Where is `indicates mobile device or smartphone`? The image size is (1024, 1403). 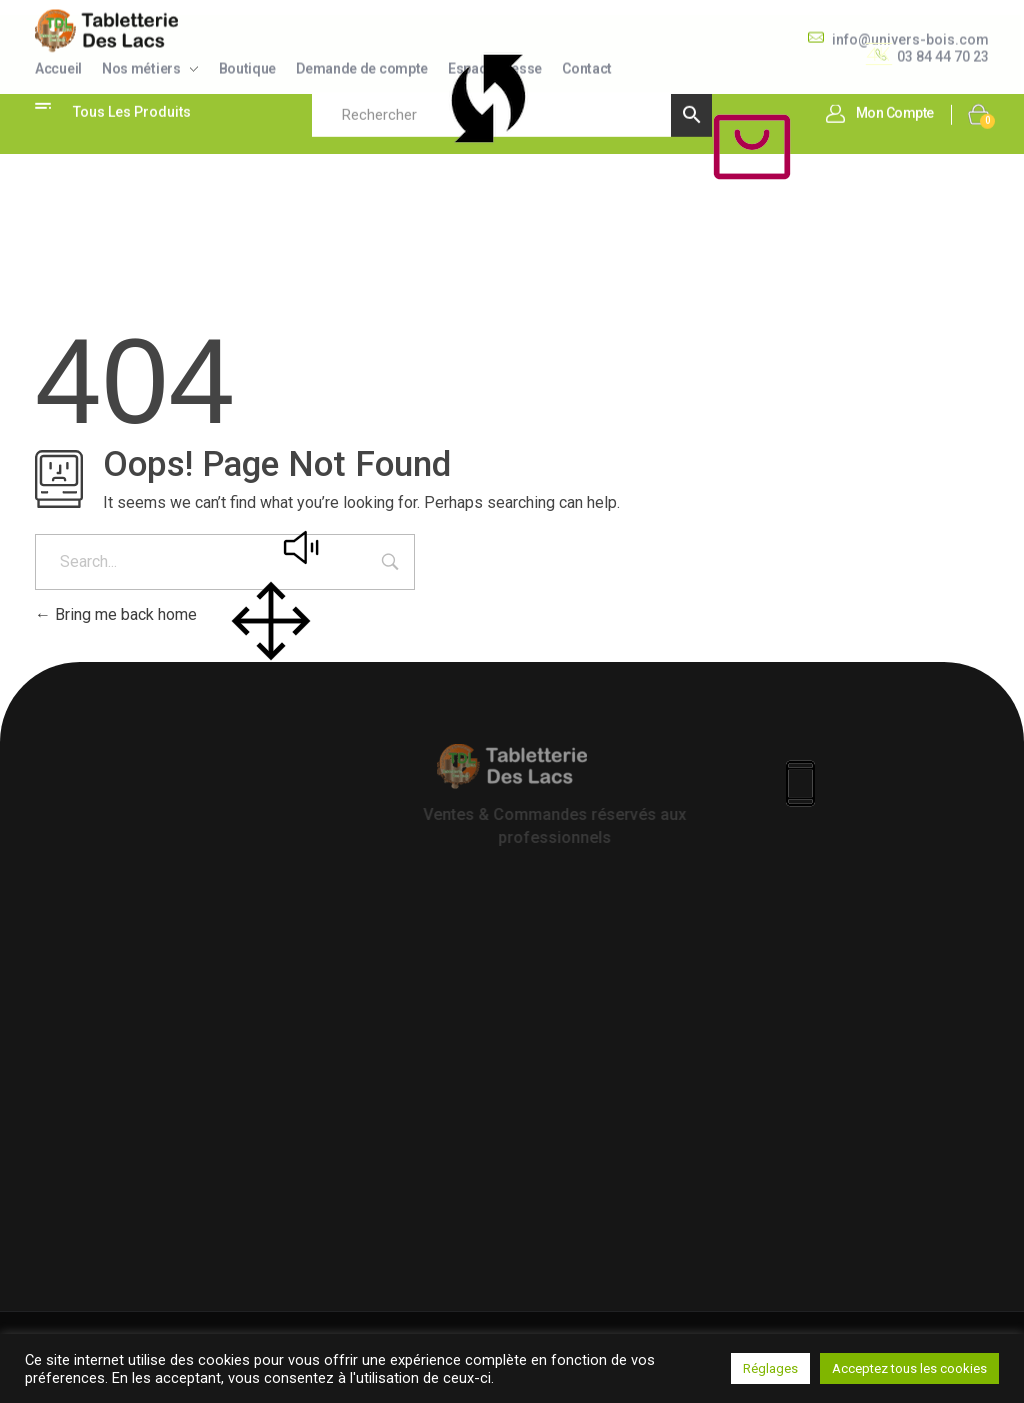 indicates mobile device or smartphone is located at coordinates (800, 783).